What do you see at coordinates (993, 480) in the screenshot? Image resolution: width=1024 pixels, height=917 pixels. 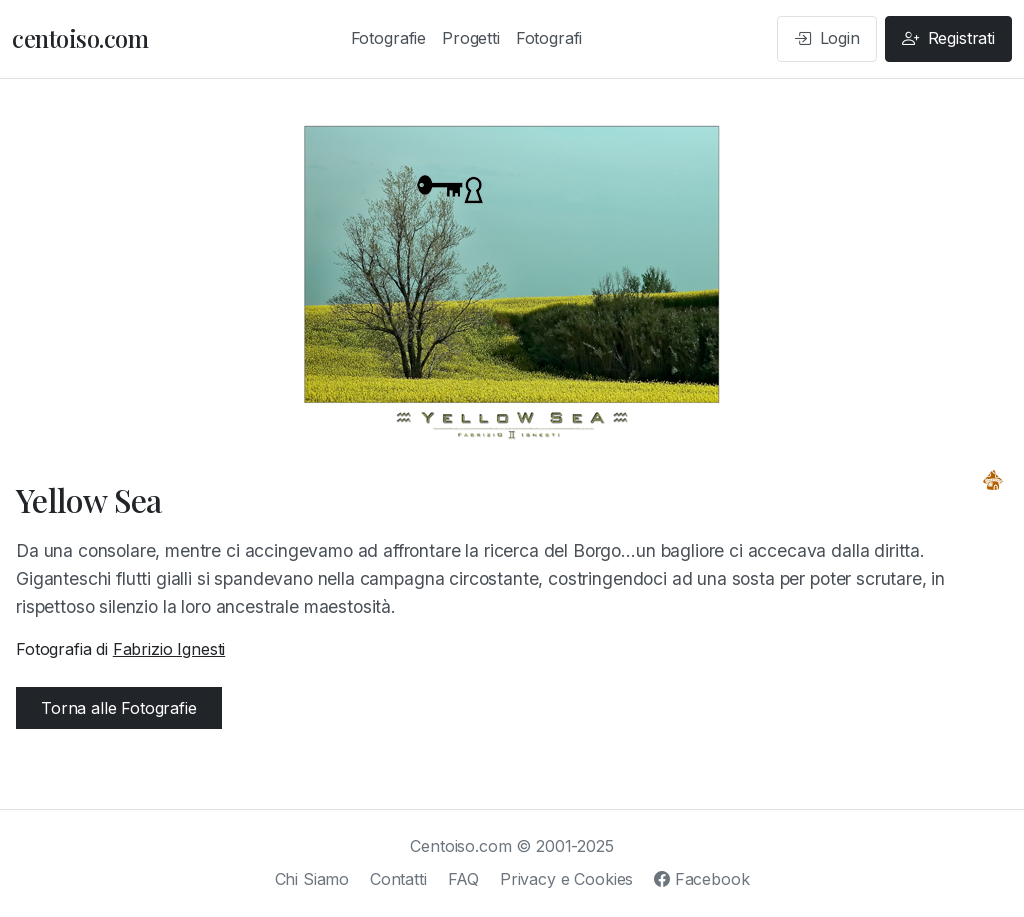 I see `access fairy tale or fantasy-themed game content` at bounding box center [993, 480].